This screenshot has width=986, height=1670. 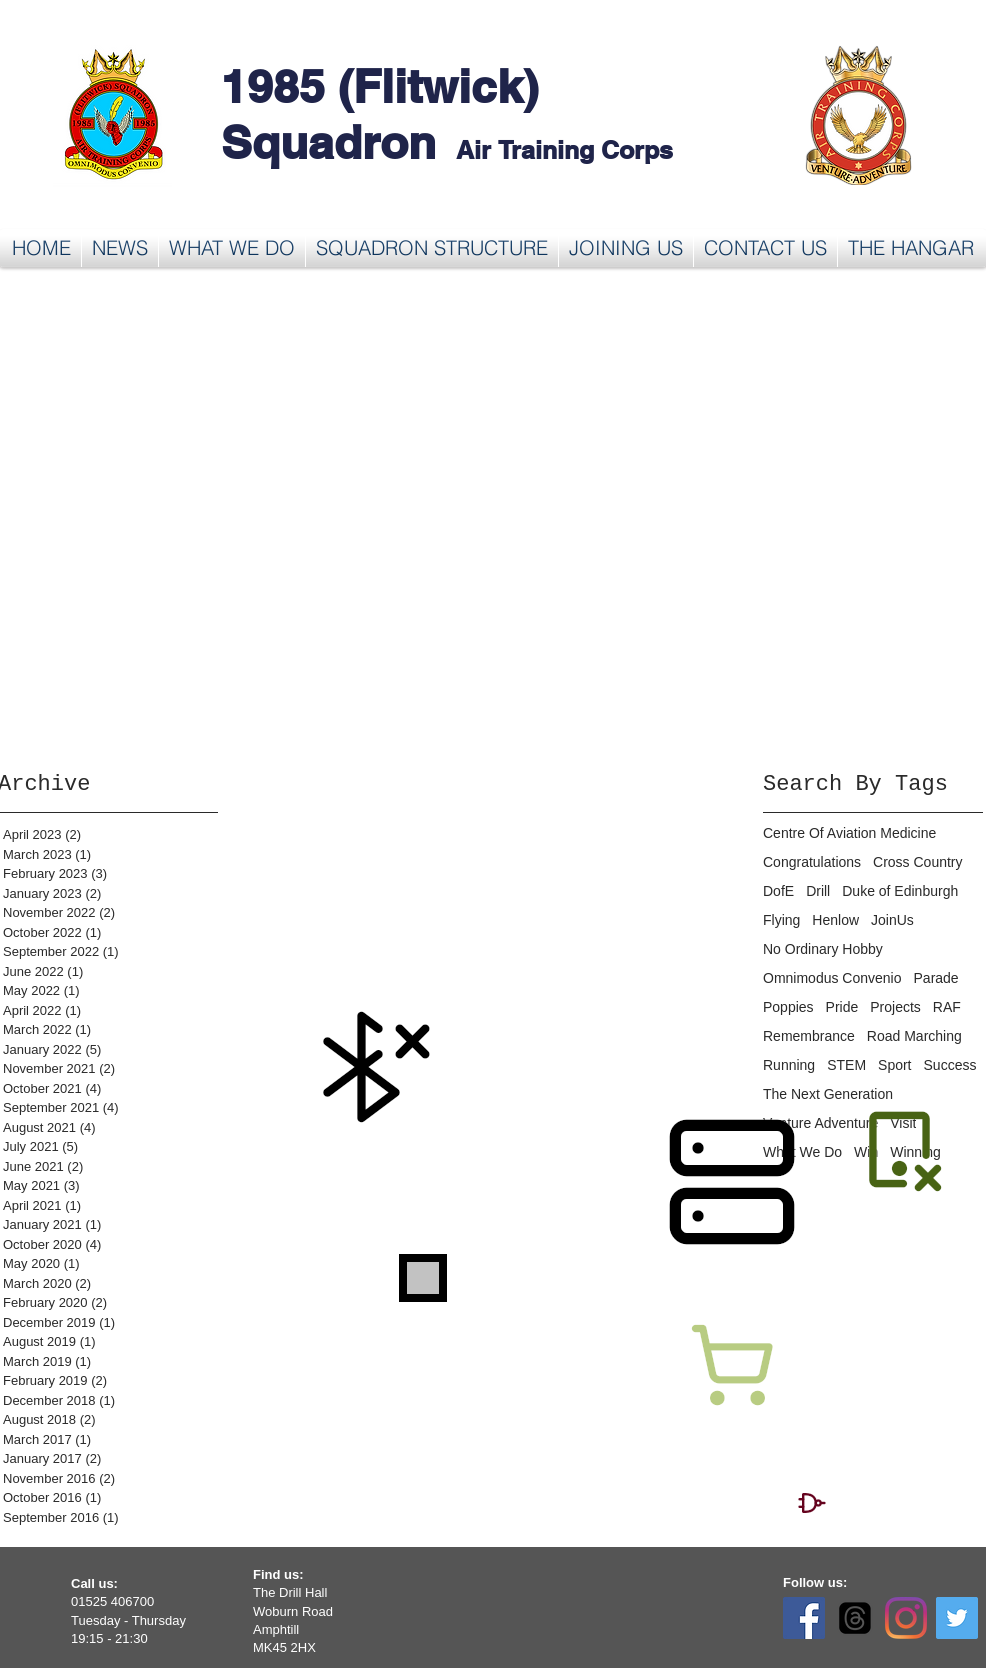 I want to click on represents a NAND logic gate in circuit design, so click(x=812, y=1503).